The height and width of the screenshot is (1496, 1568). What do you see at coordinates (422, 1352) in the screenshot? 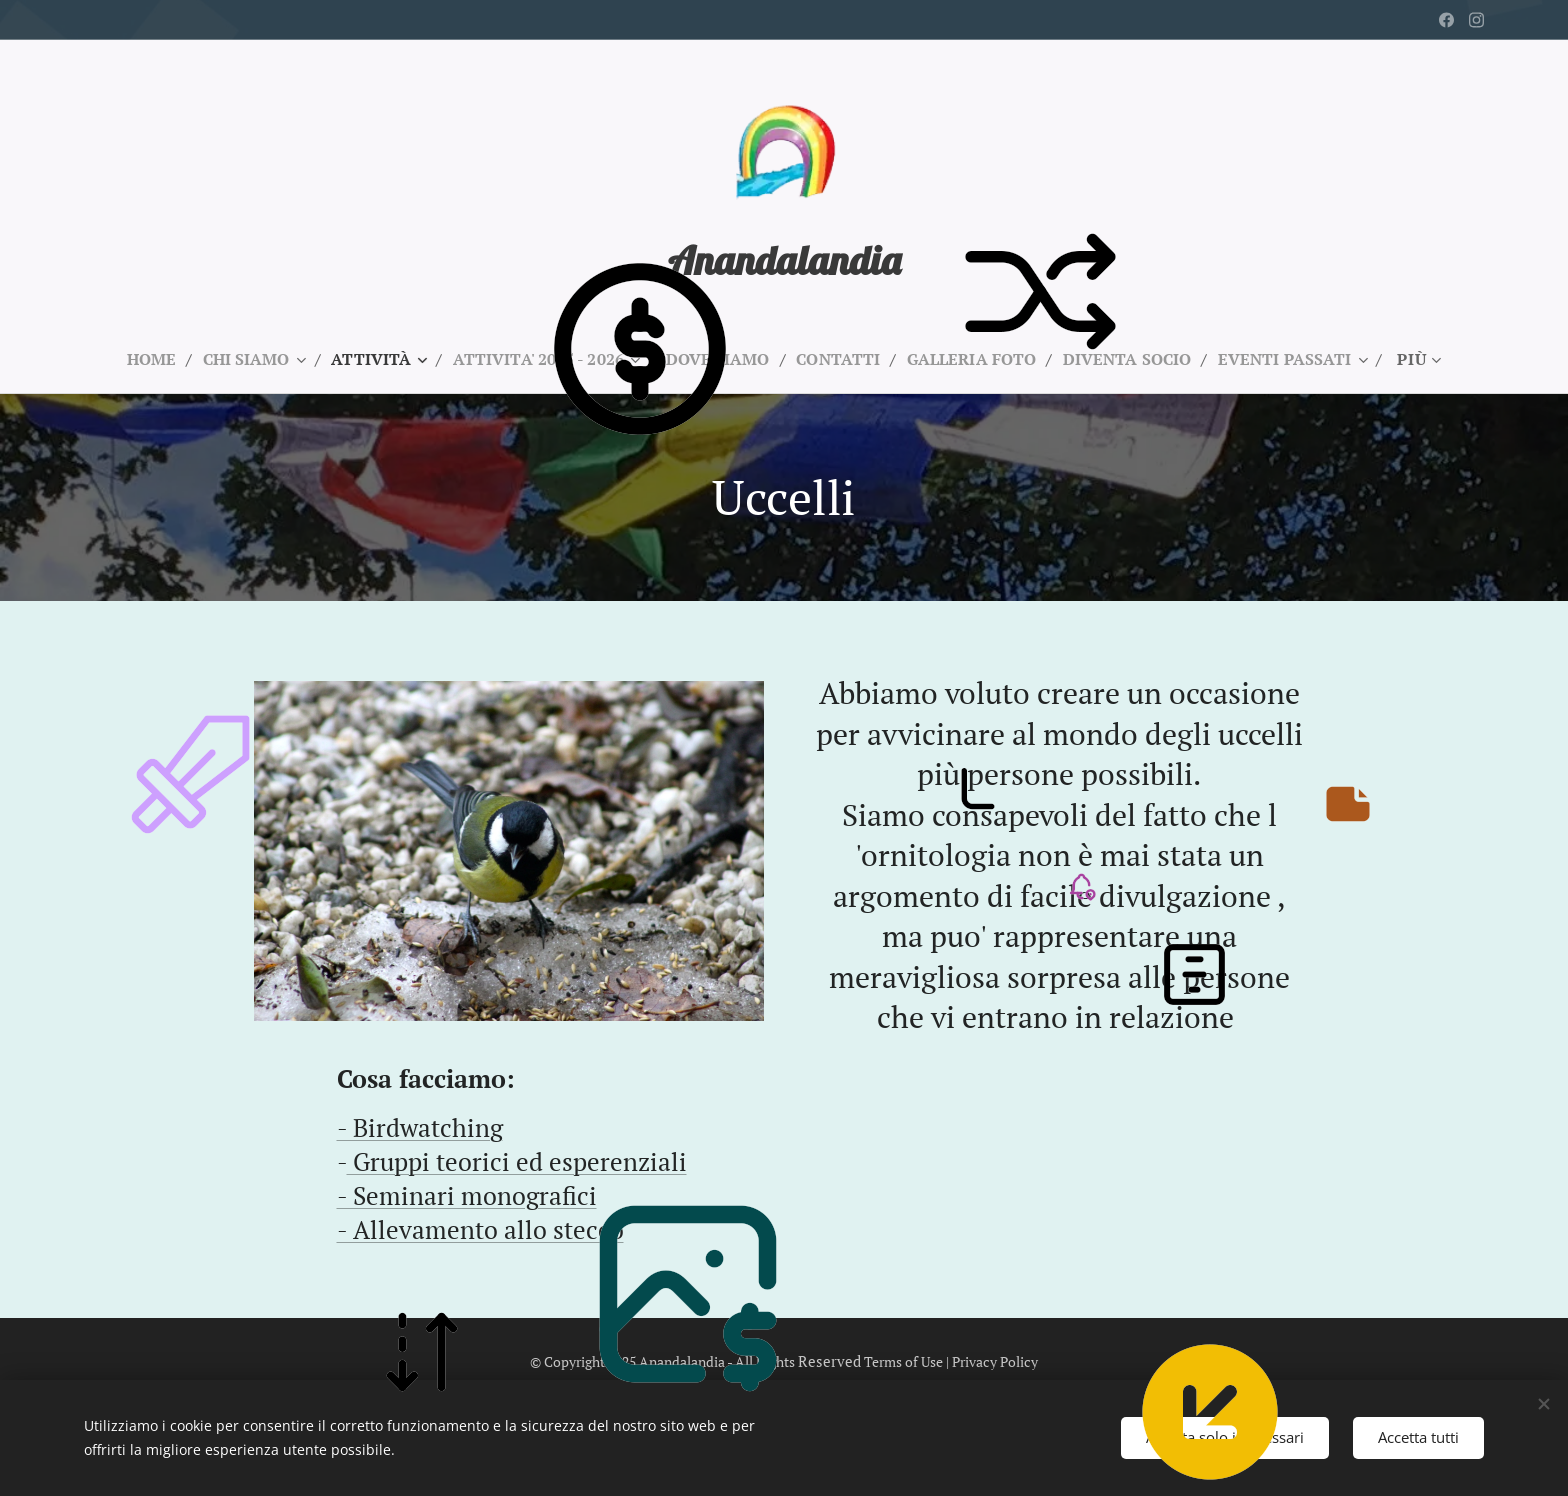
I see `upload or transfer data upward` at bounding box center [422, 1352].